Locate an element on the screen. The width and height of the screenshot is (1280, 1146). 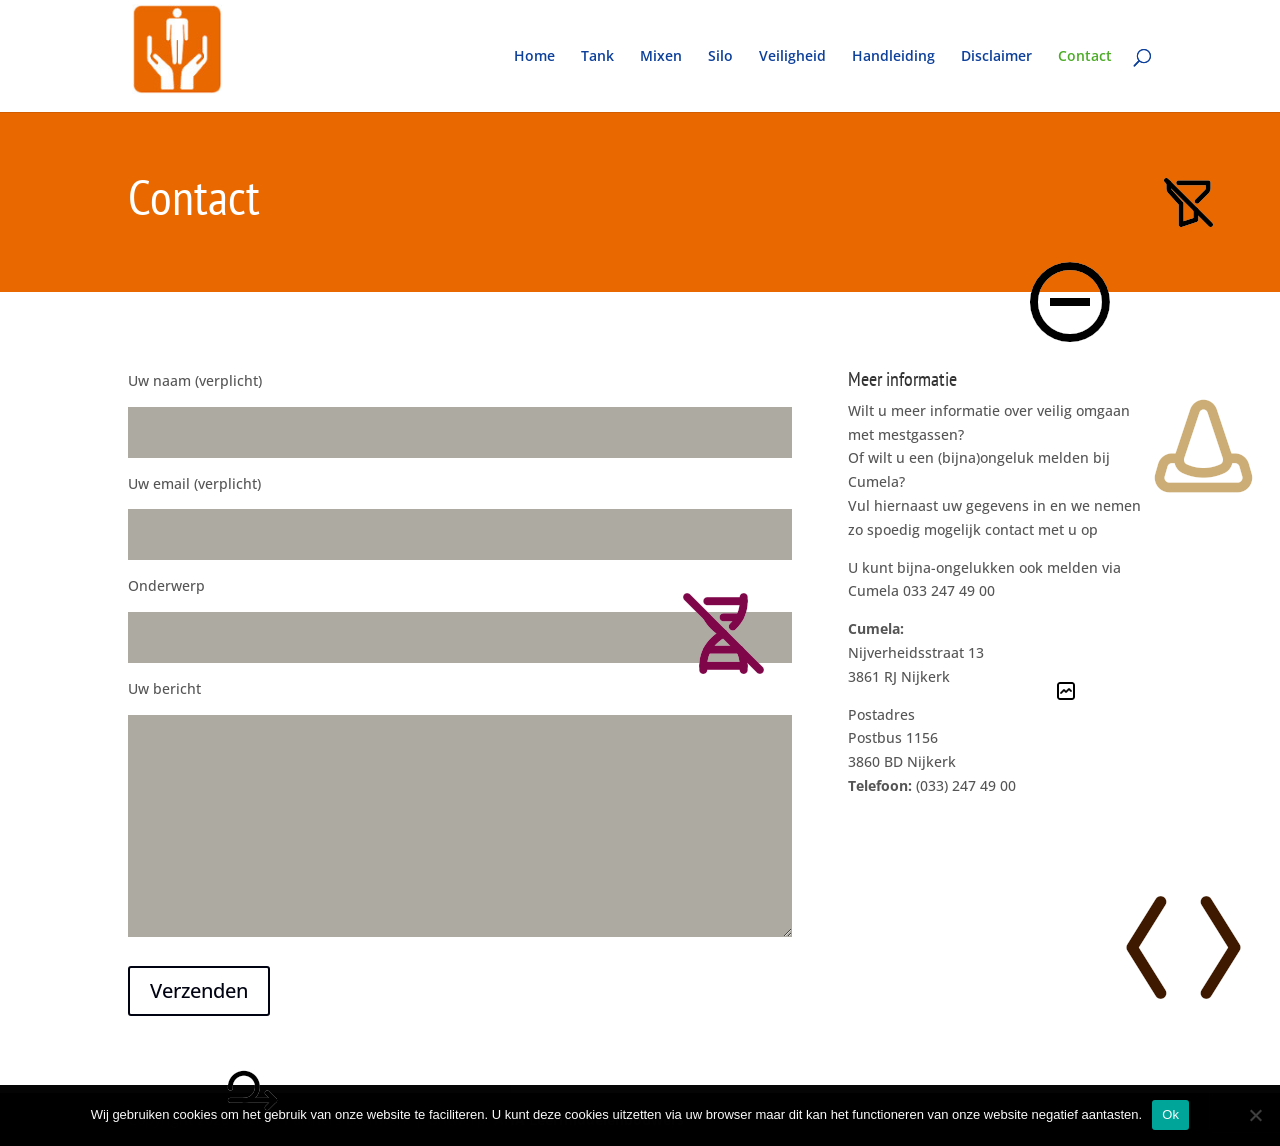
open VLC media player is located at coordinates (1203, 448).